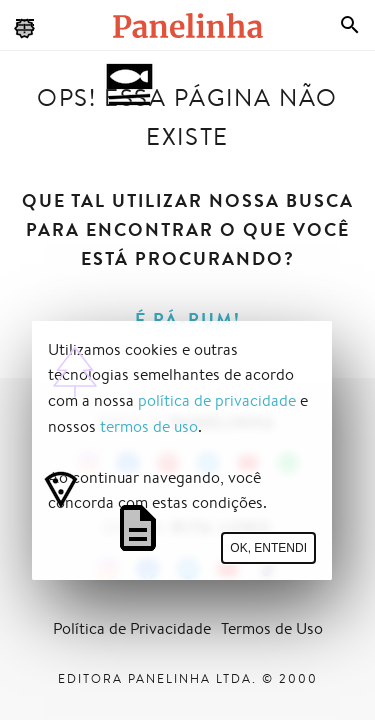 This screenshot has width=375, height=720. What do you see at coordinates (61, 490) in the screenshot?
I see `find nearby pizza restaurants` at bounding box center [61, 490].